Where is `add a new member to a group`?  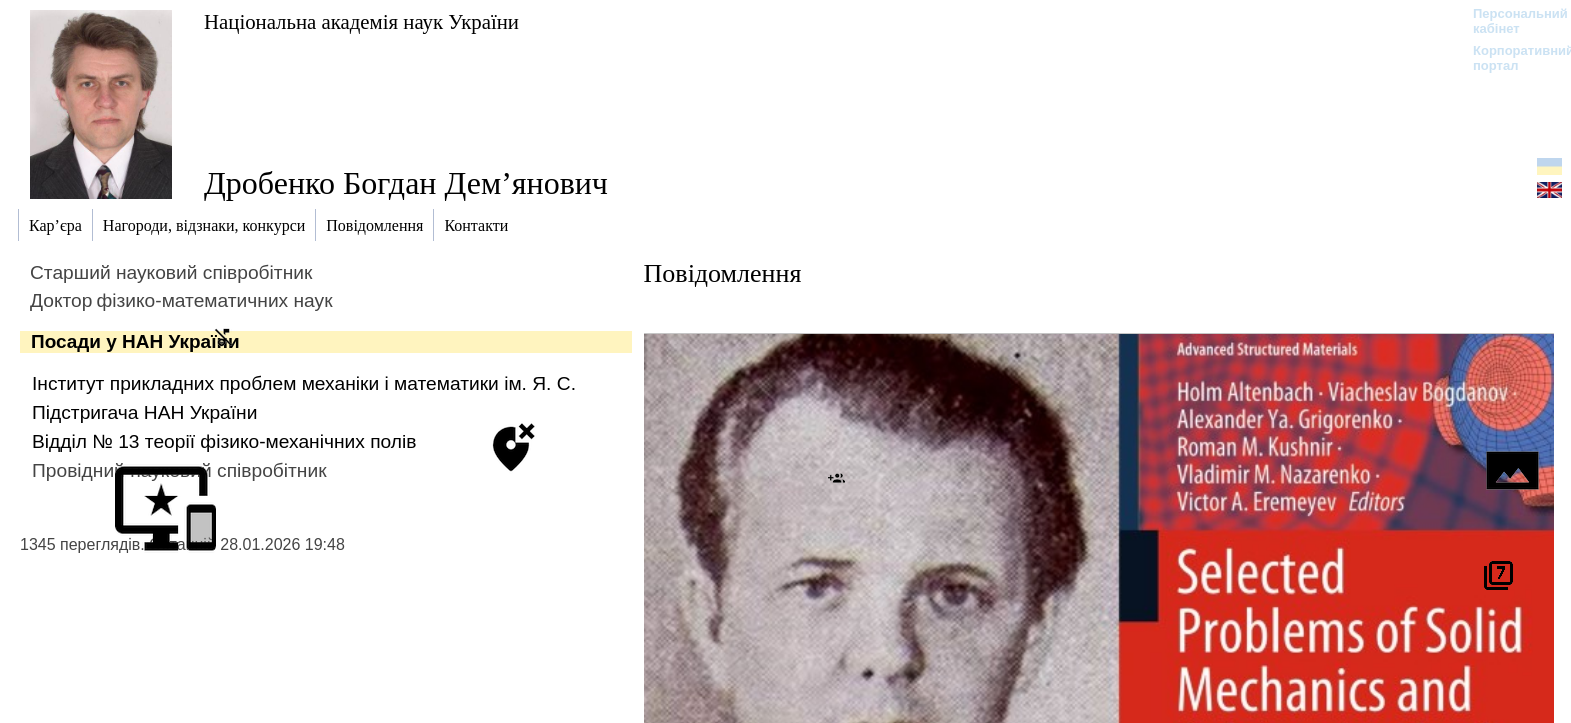 add a new member to a group is located at coordinates (836, 478).